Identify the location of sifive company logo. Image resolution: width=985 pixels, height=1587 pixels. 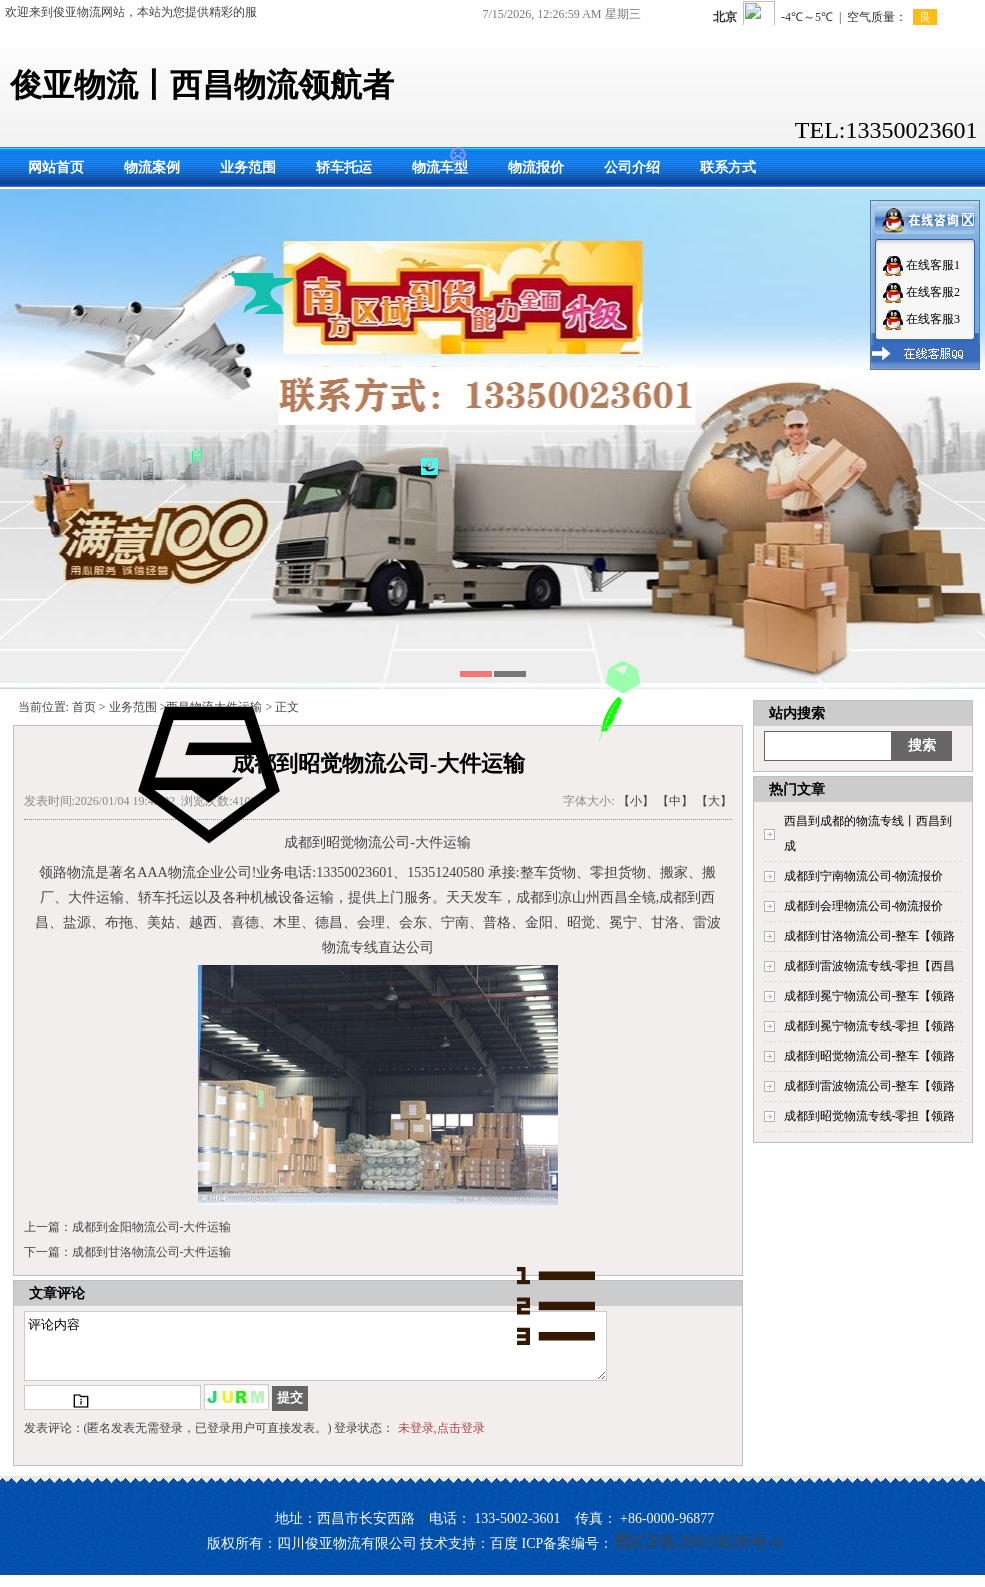
(209, 775).